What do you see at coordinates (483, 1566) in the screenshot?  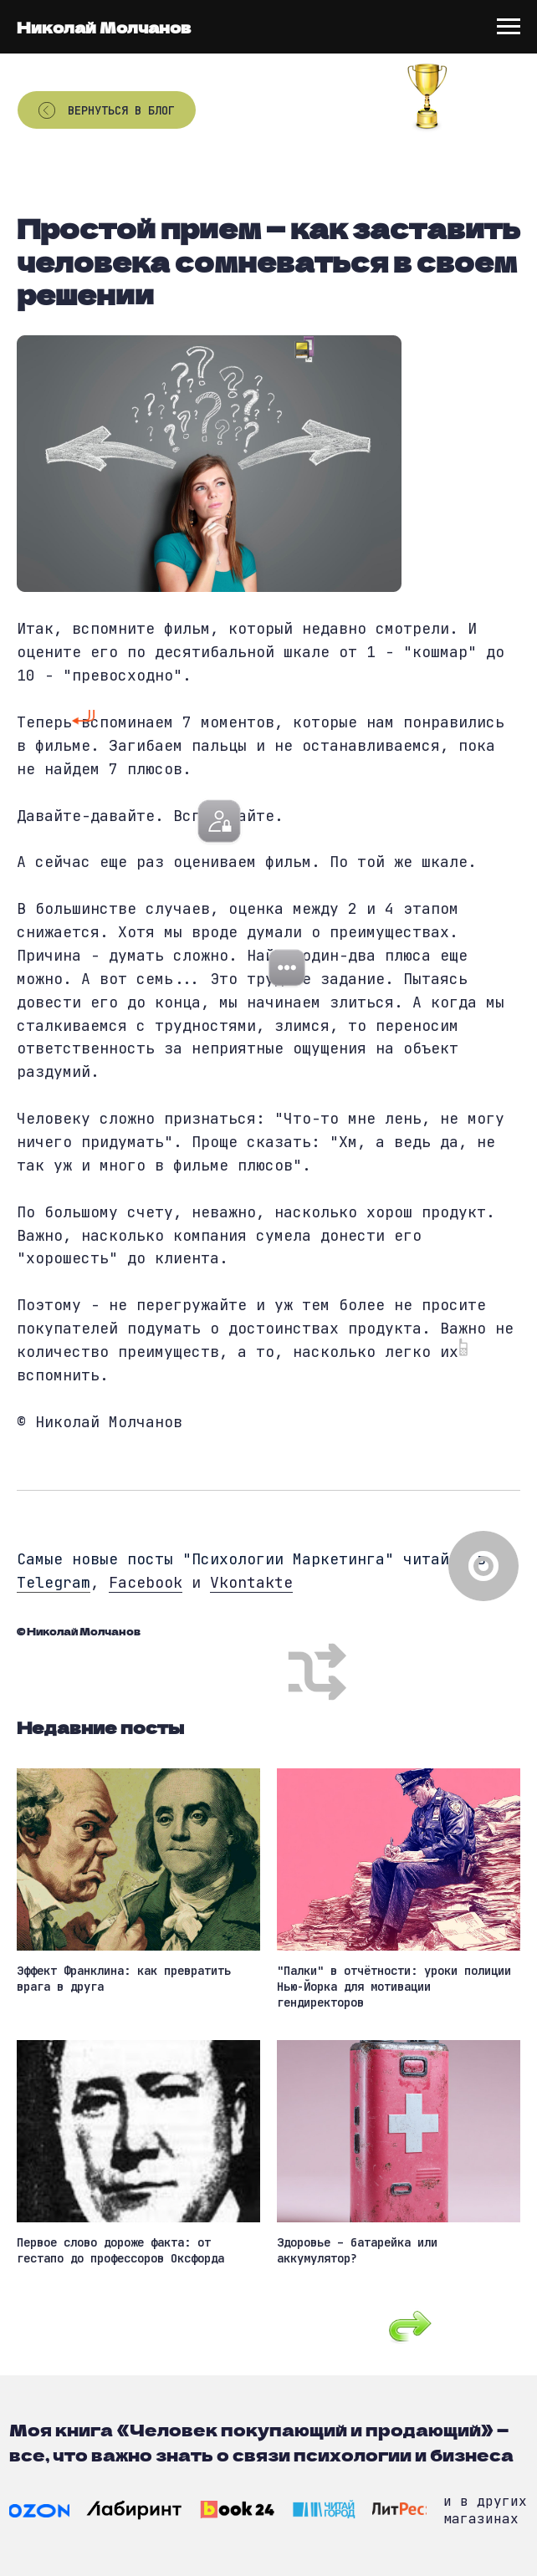 I see `access DVD or optical disc drive` at bounding box center [483, 1566].